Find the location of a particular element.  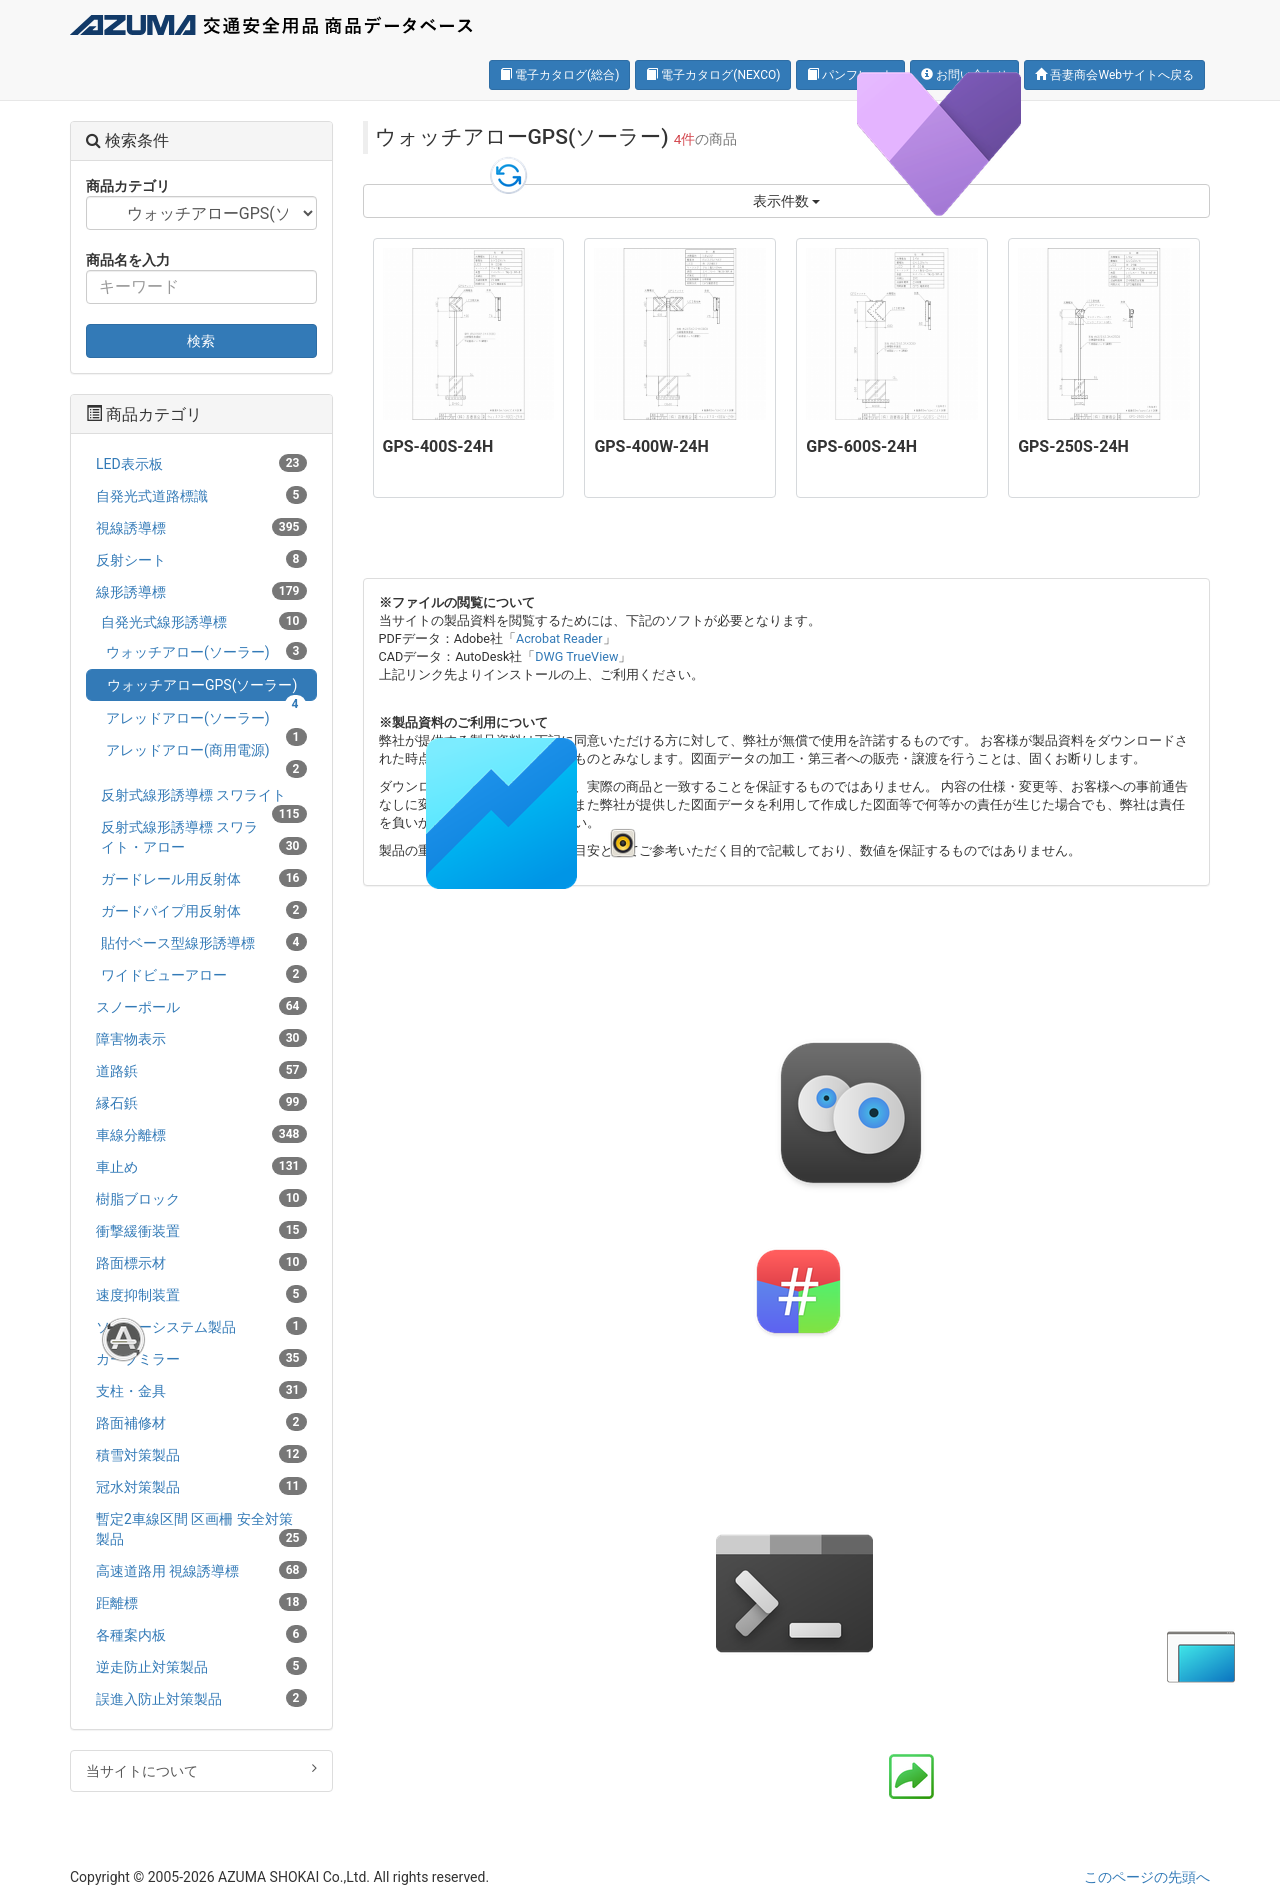

indicates a shared file or folder is located at coordinates (946, 1741).